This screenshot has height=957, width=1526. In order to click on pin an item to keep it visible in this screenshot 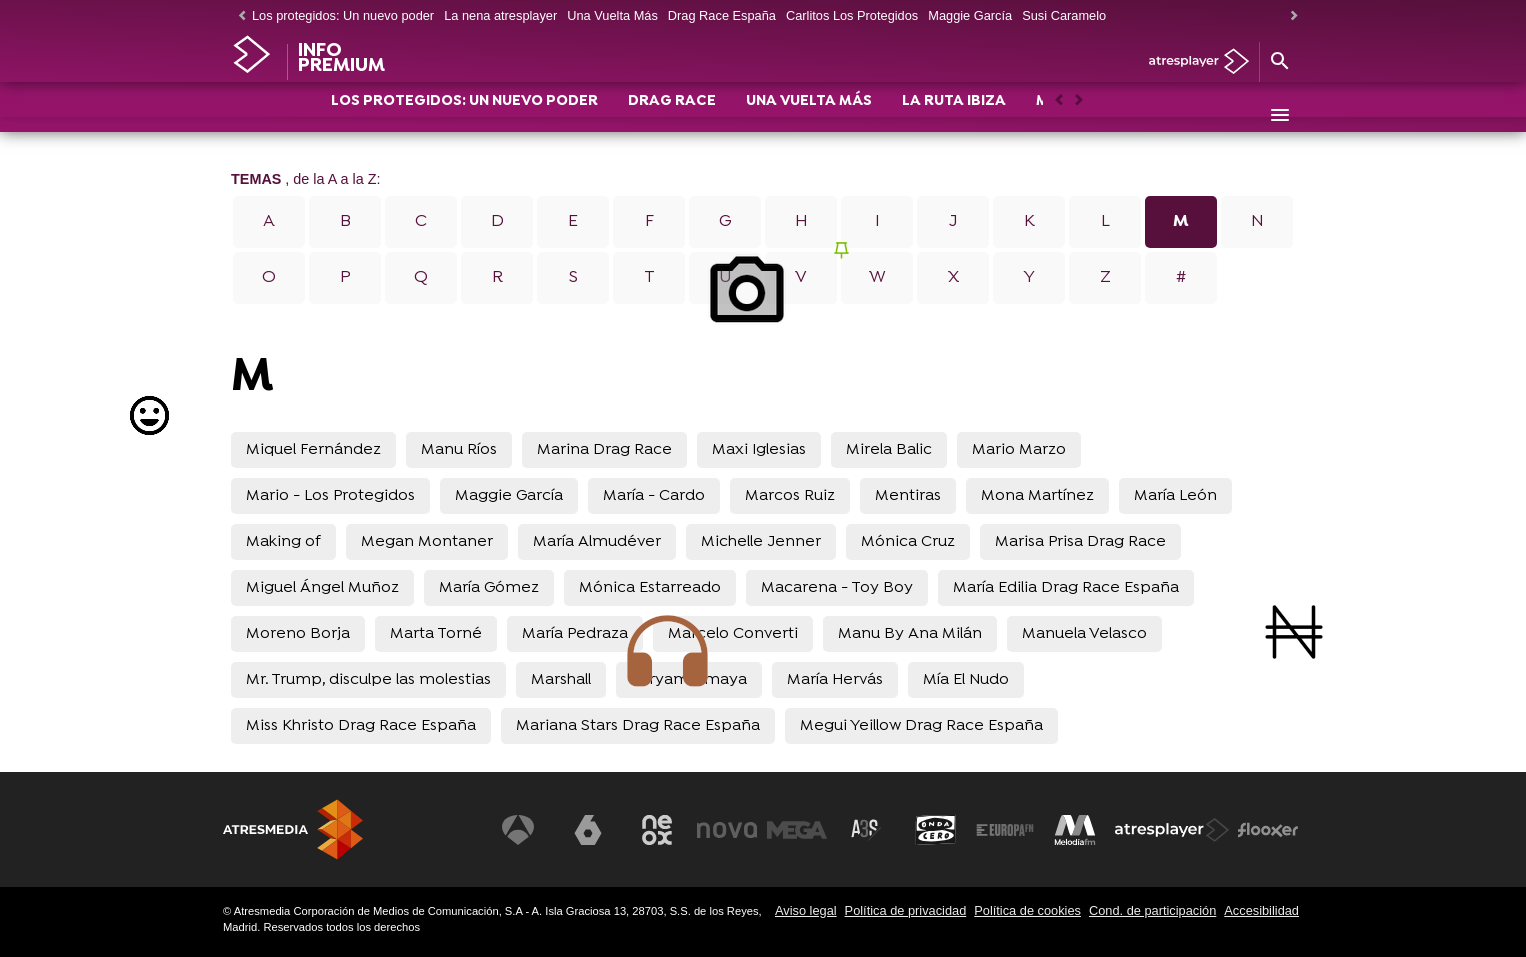, I will do `click(841, 249)`.